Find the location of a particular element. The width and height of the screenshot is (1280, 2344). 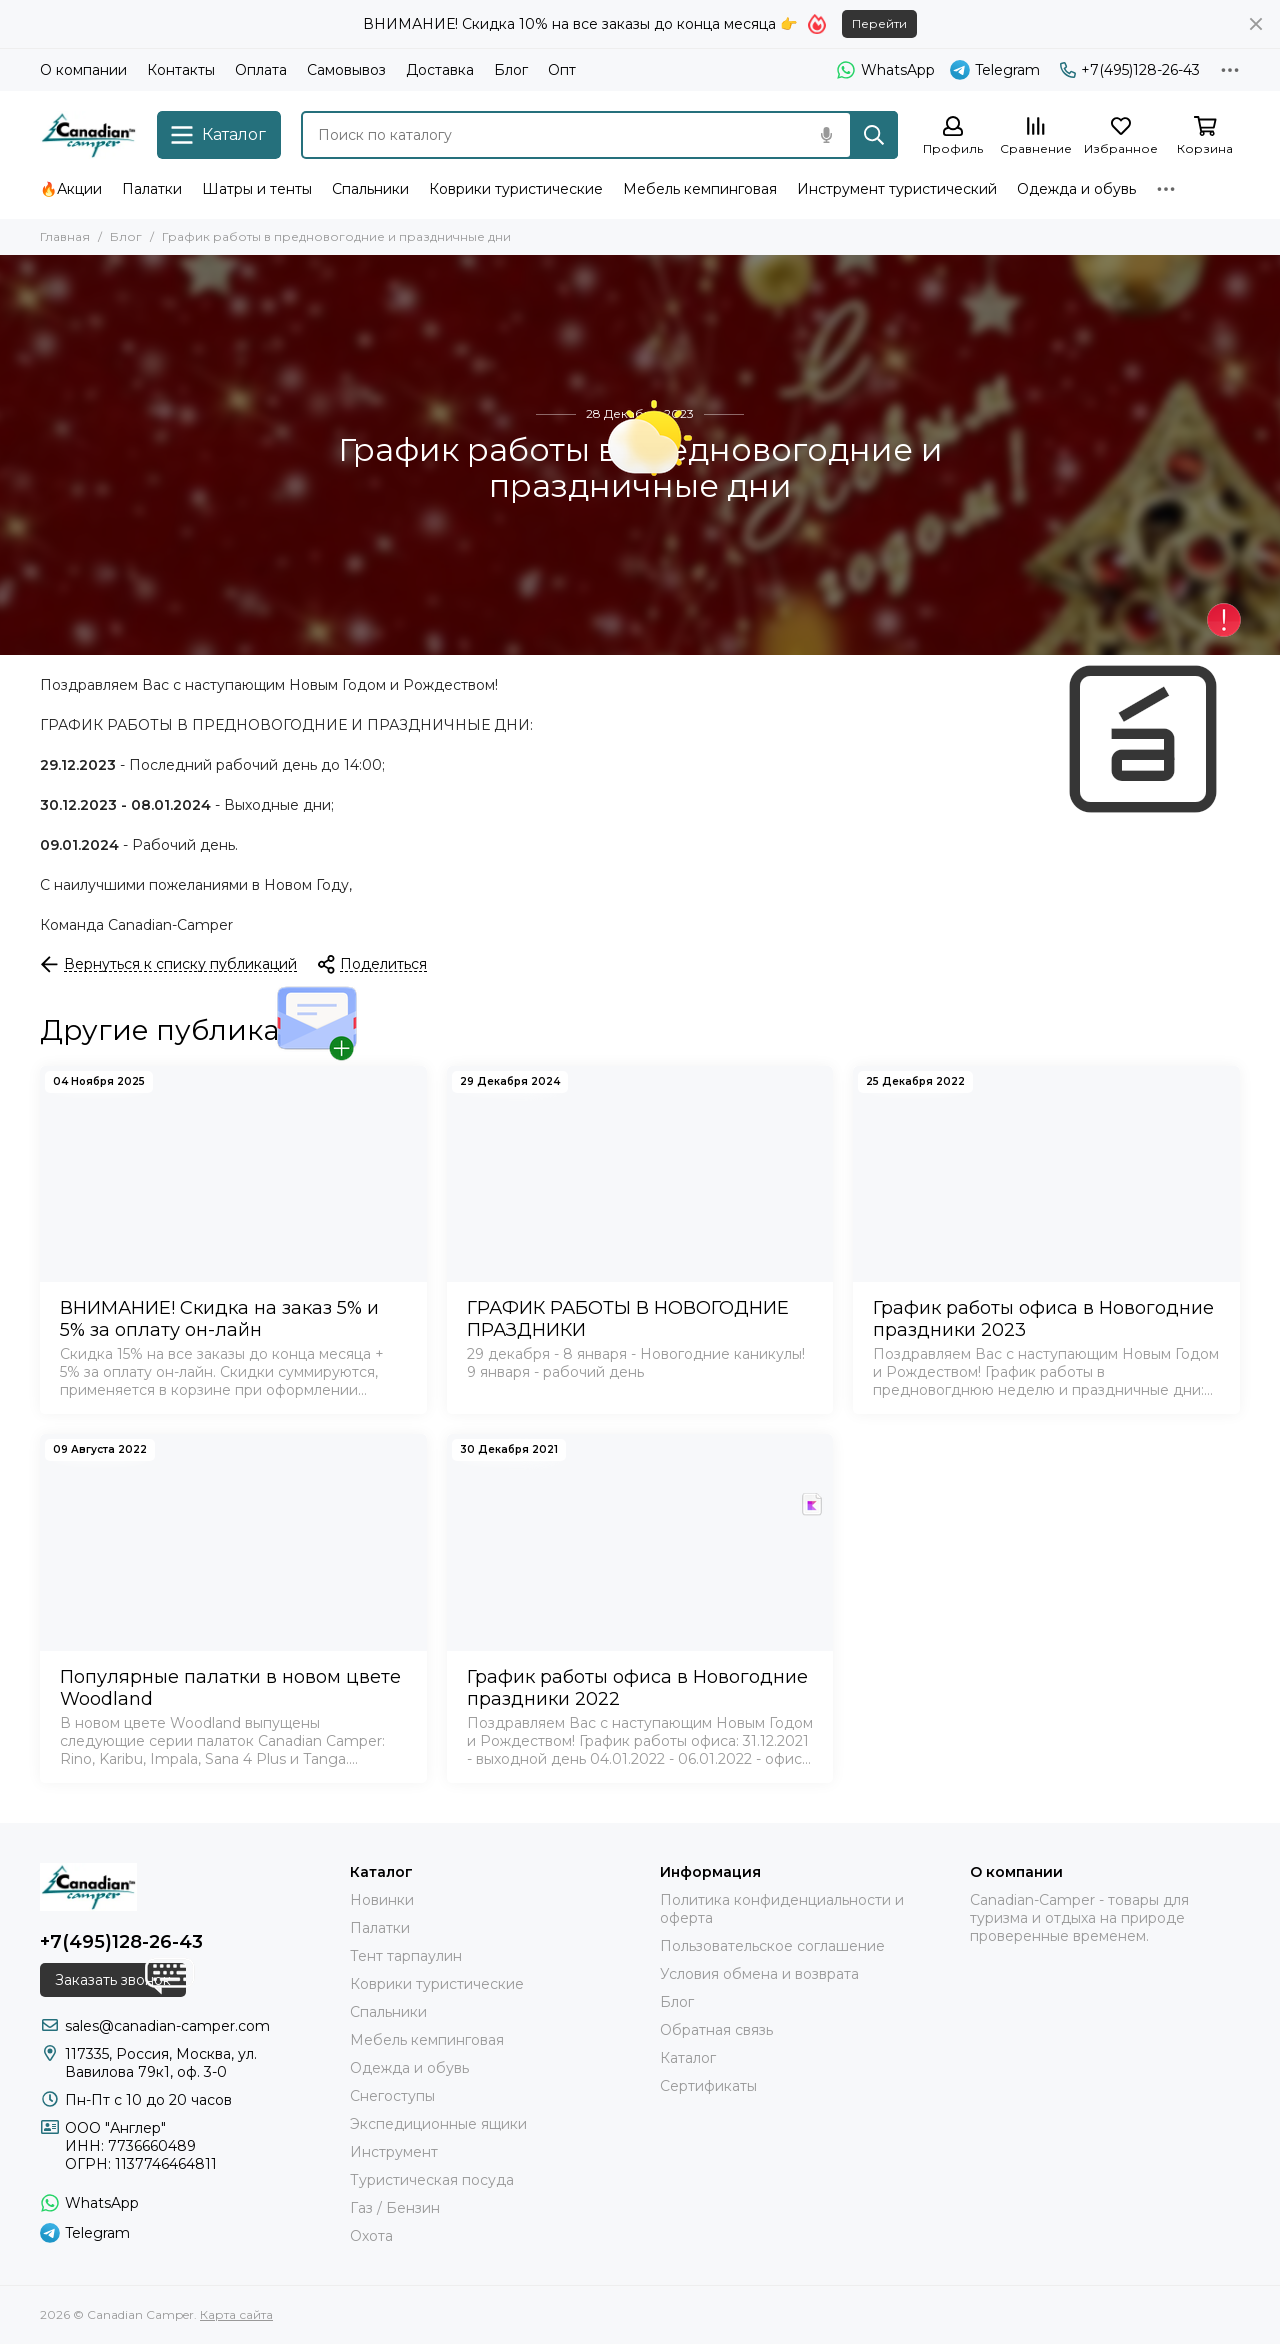

open character map to insert special symbols is located at coordinates (1143, 739).